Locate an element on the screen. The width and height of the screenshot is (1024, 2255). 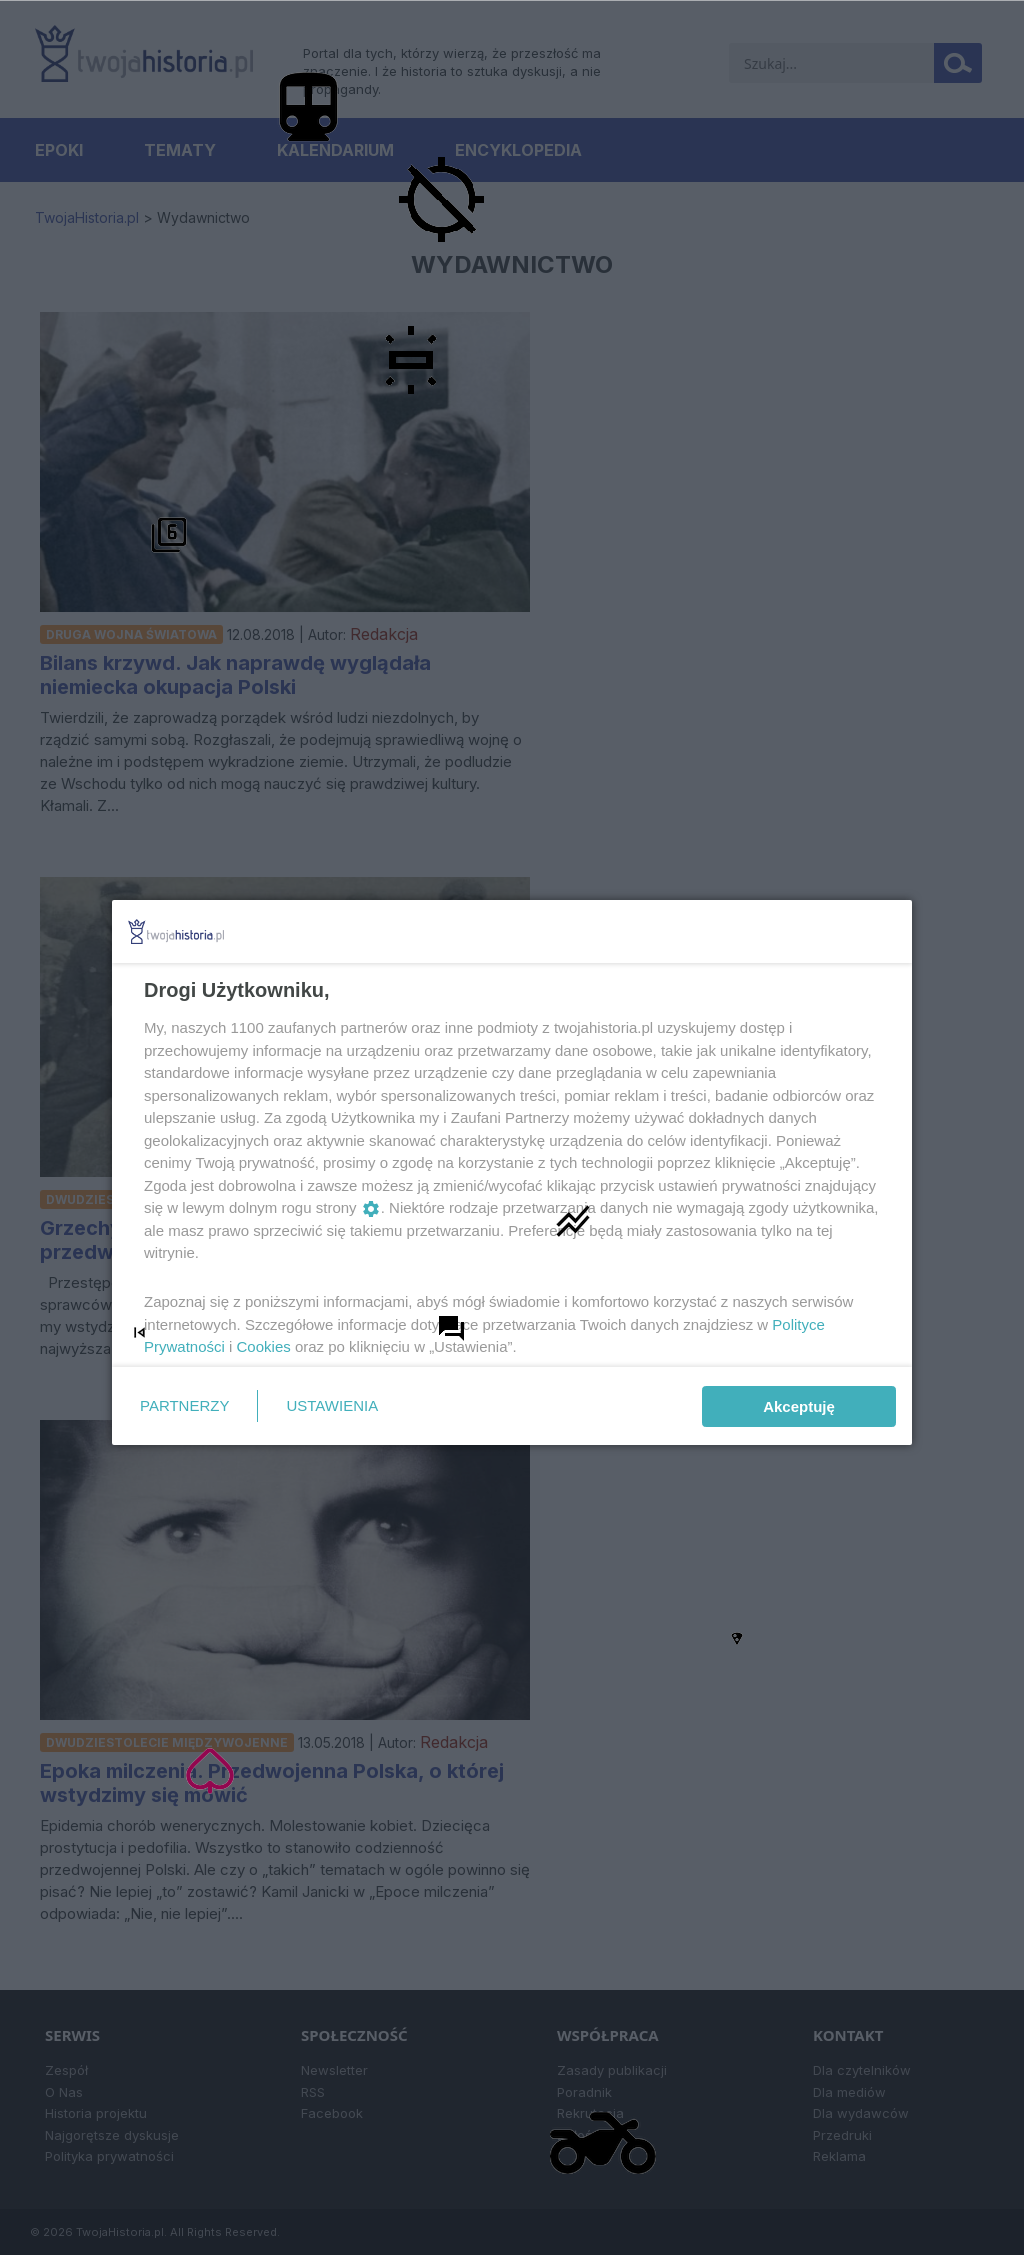
get public transit directions is located at coordinates (308, 108).